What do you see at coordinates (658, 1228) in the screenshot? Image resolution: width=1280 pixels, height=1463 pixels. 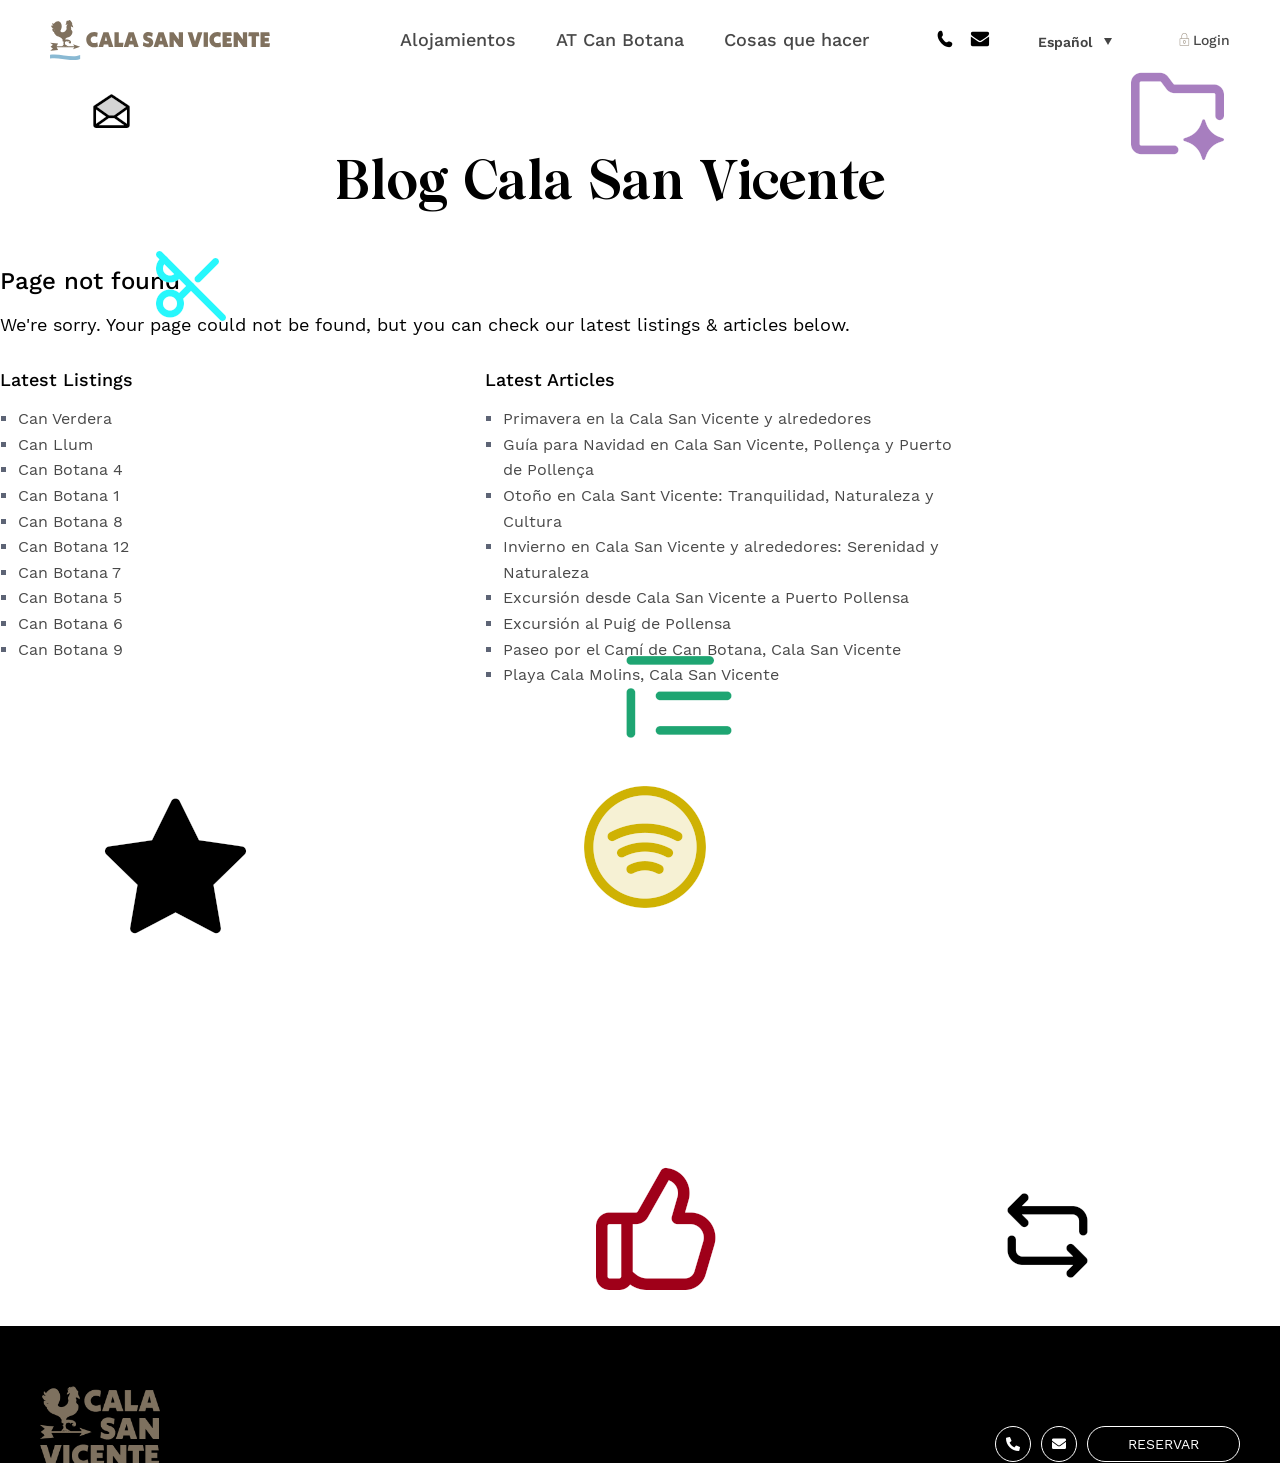 I see `like or upvote content` at bounding box center [658, 1228].